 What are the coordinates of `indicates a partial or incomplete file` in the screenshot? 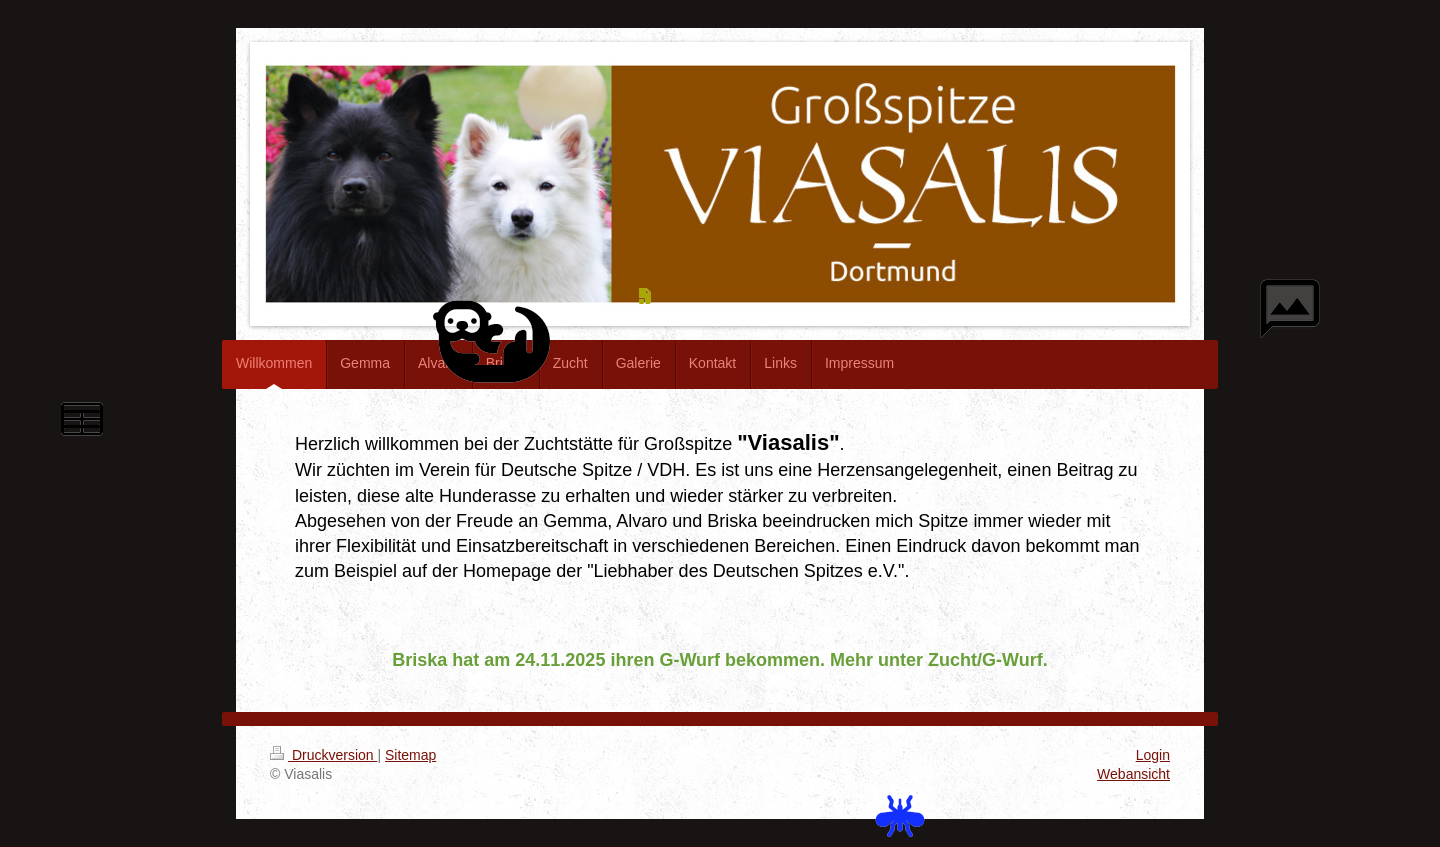 It's located at (645, 296).